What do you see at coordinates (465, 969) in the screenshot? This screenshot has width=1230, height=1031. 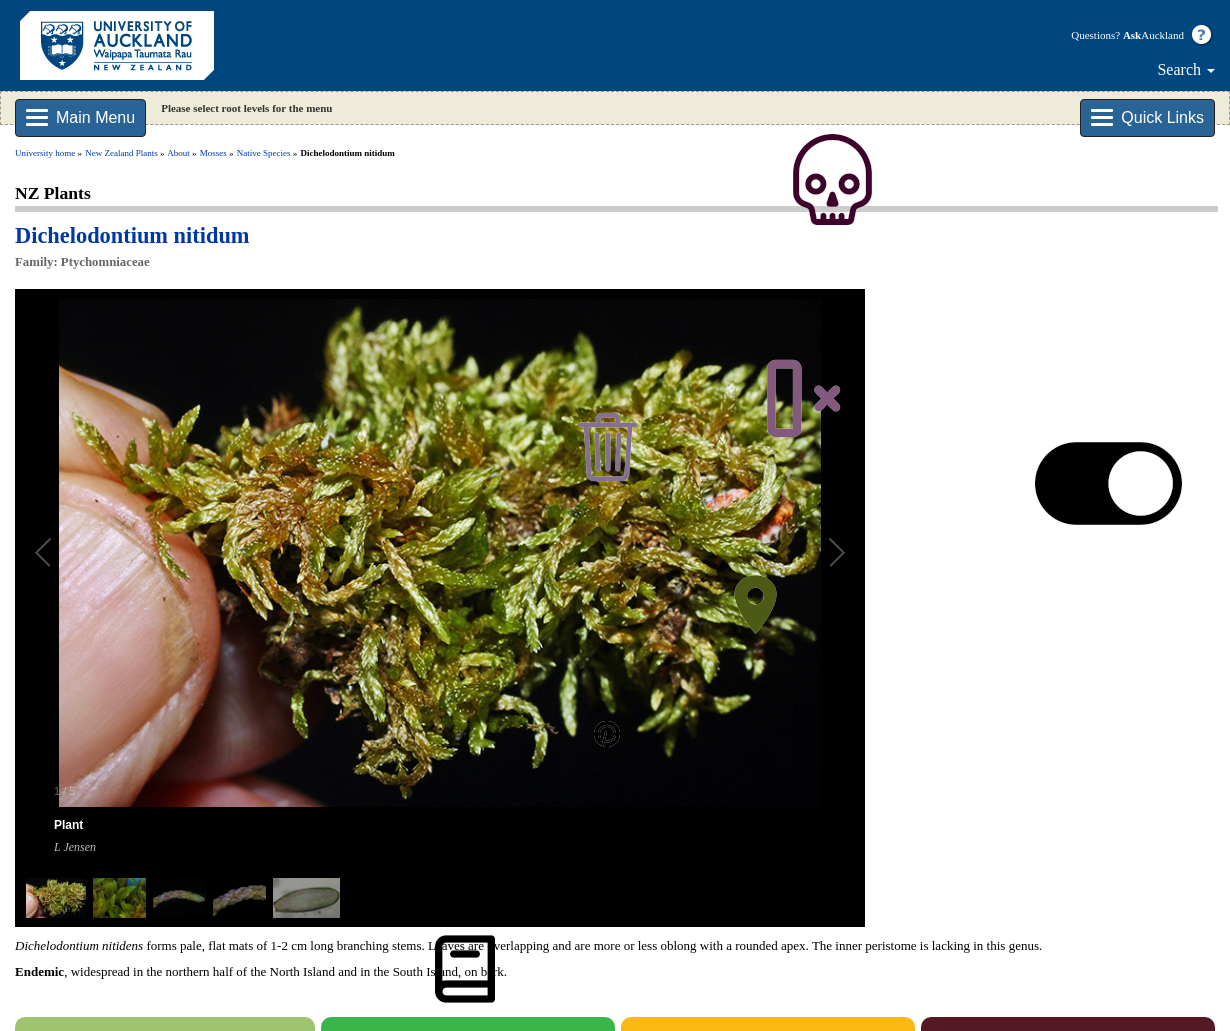 I see `open a book or reading app` at bounding box center [465, 969].